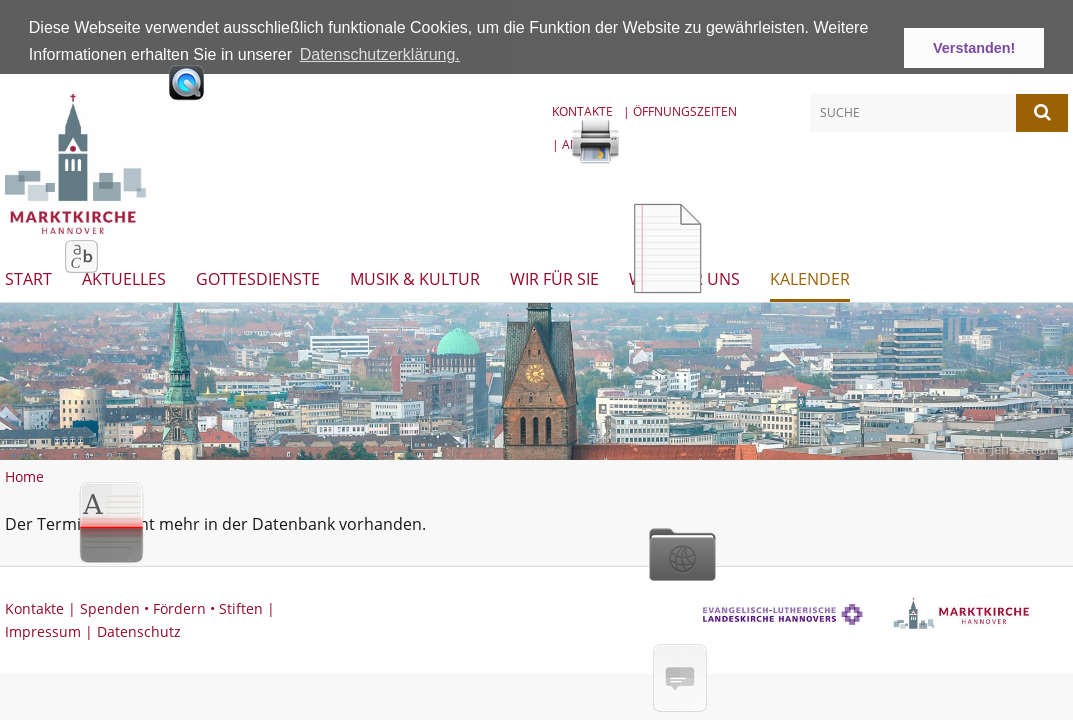 The width and height of the screenshot is (1073, 720). I want to click on a microdvd subtitle file, so click(680, 678).